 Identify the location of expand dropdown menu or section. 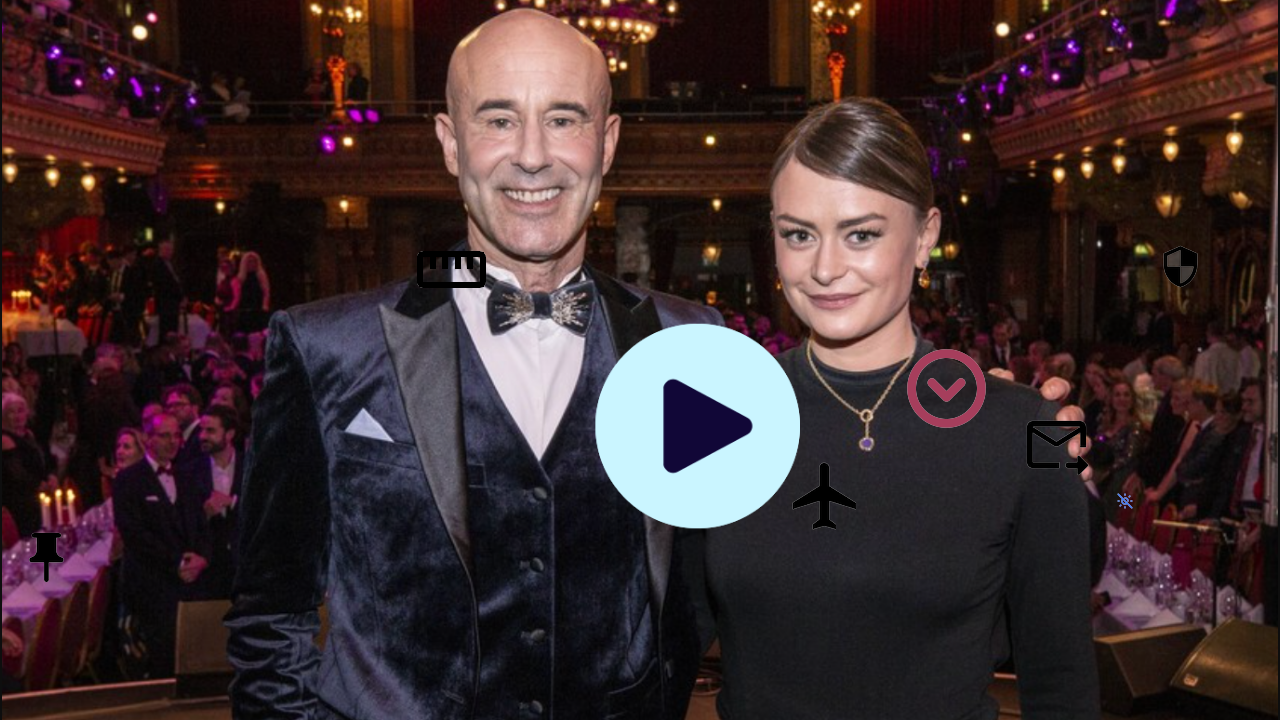
(946, 388).